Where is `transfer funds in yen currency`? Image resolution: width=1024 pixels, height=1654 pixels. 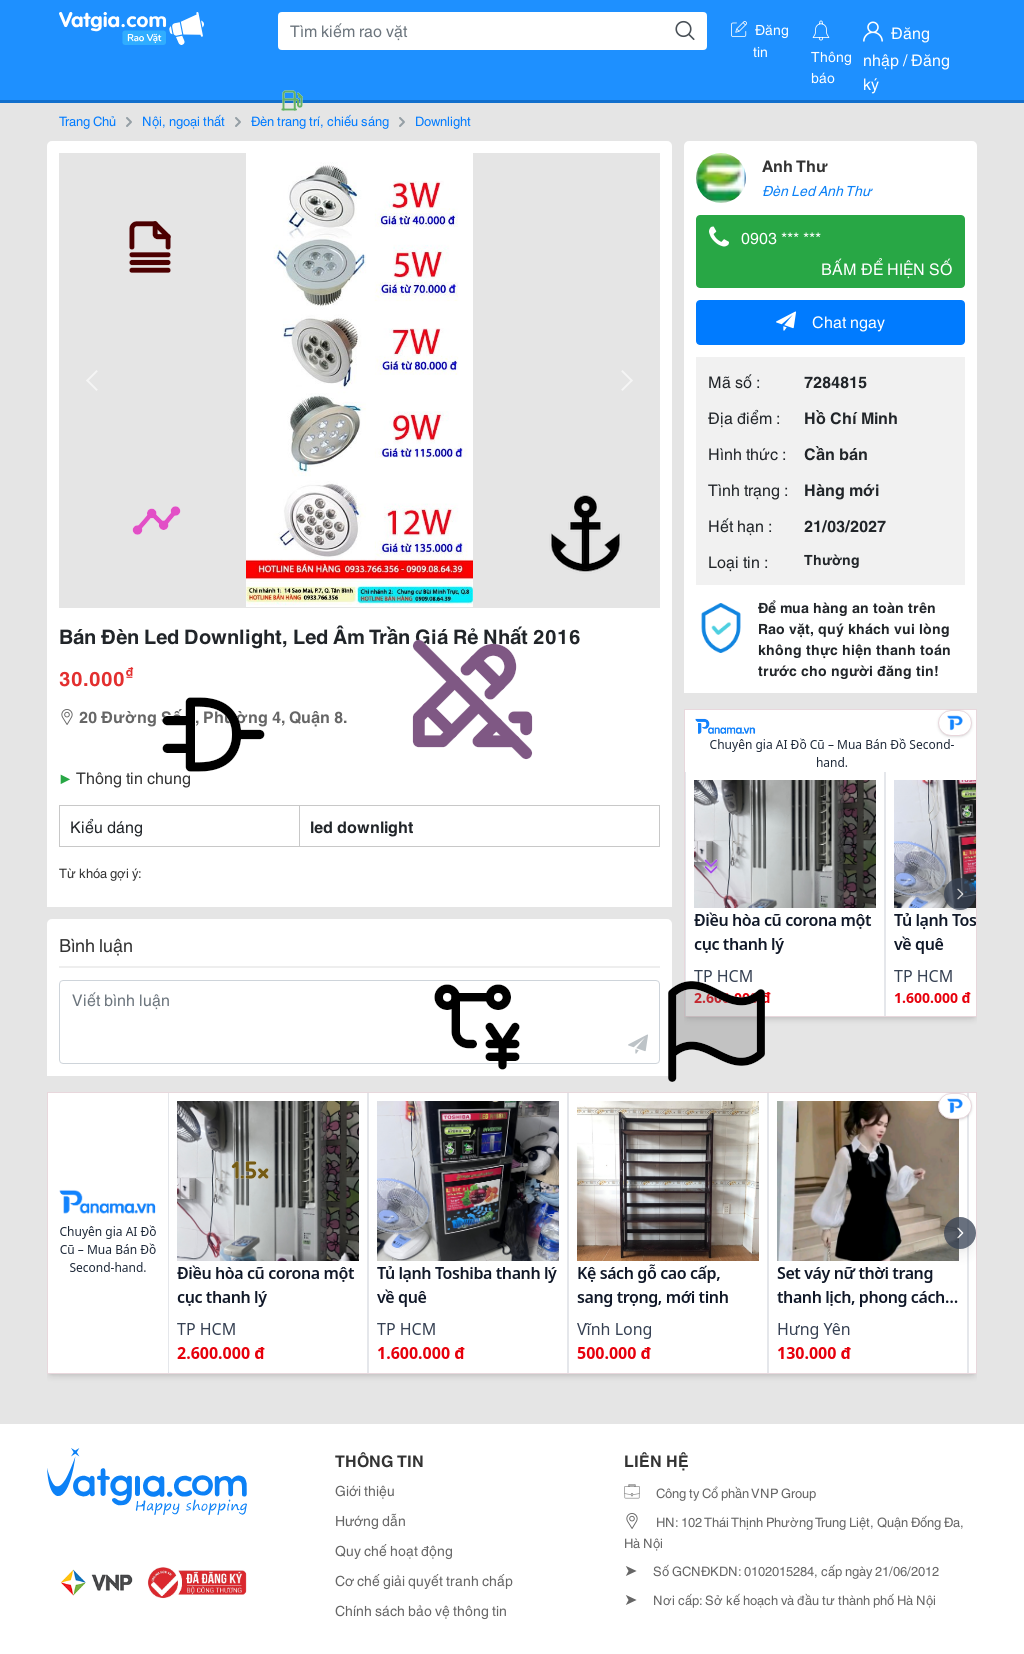
transfer funds in yen currency is located at coordinates (477, 1027).